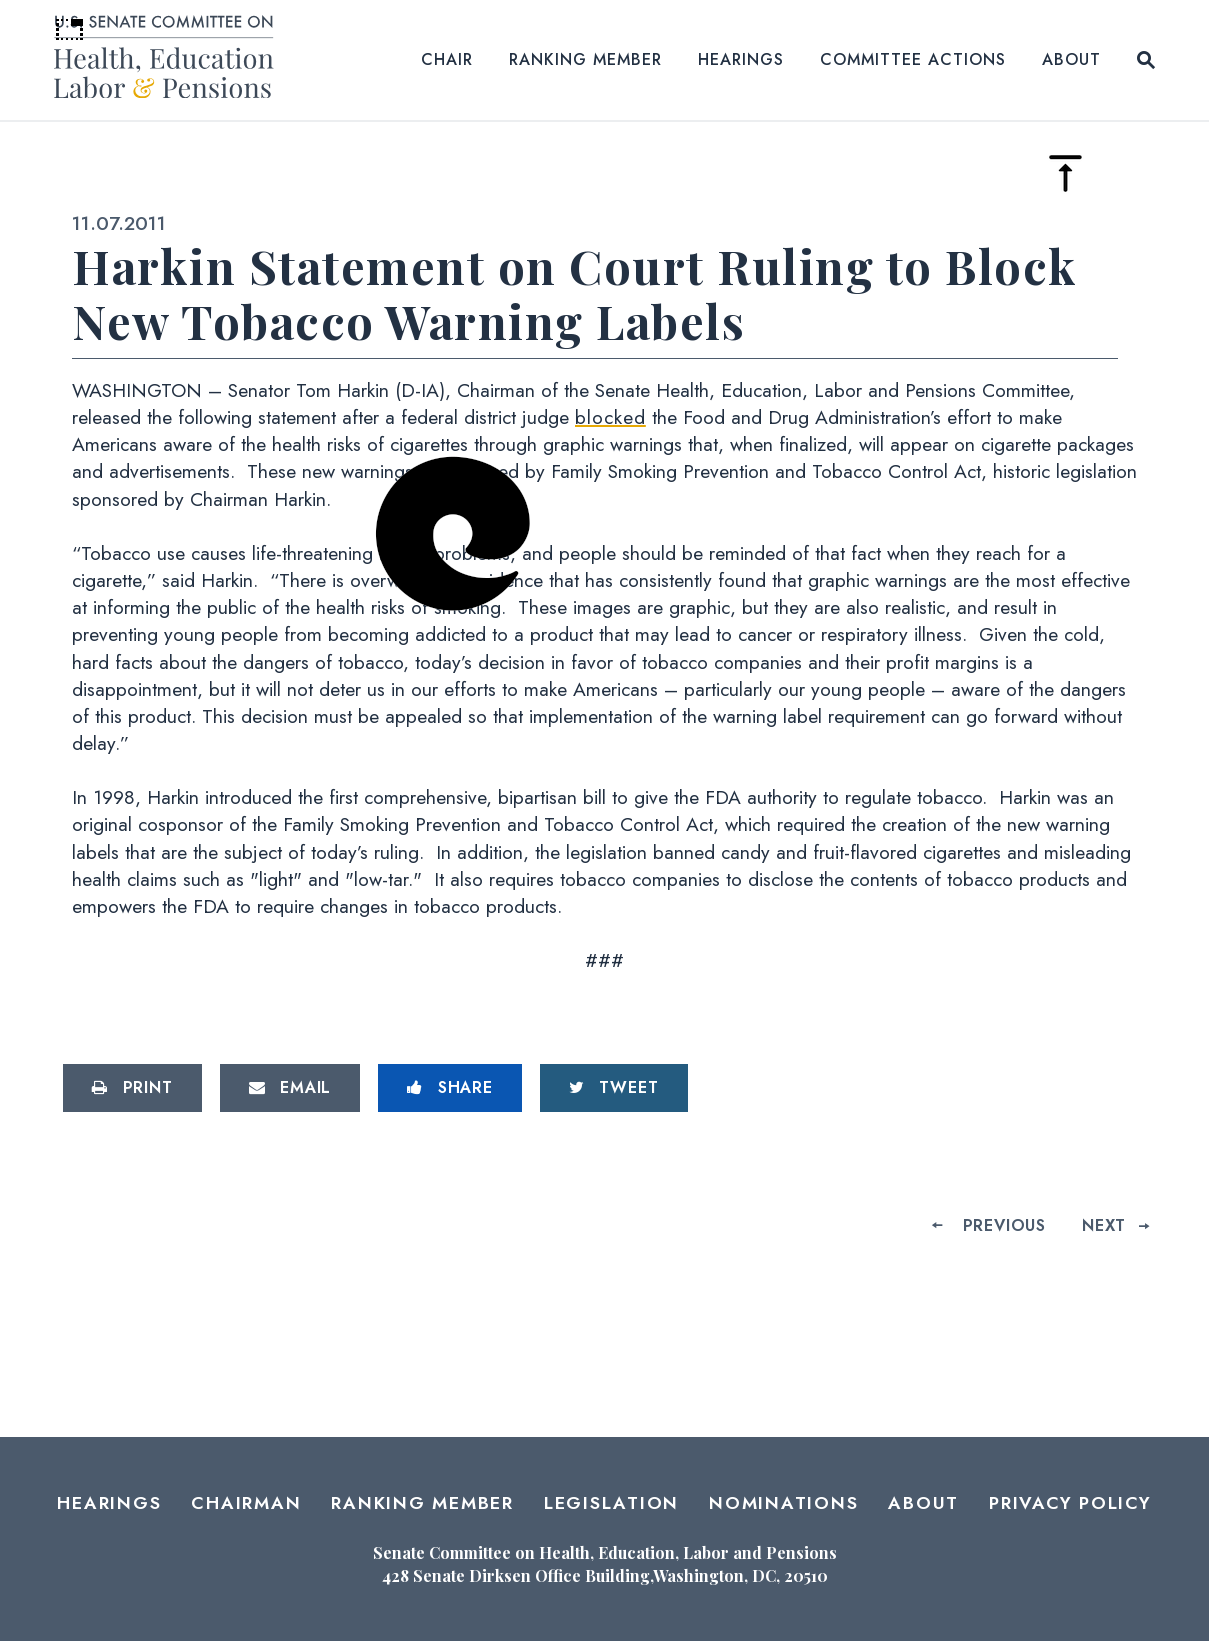  What do you see at coordinates (69, 29) in the screenshot?
I see `an inactive or unselected browser tab` at bounding box center [69, 29].